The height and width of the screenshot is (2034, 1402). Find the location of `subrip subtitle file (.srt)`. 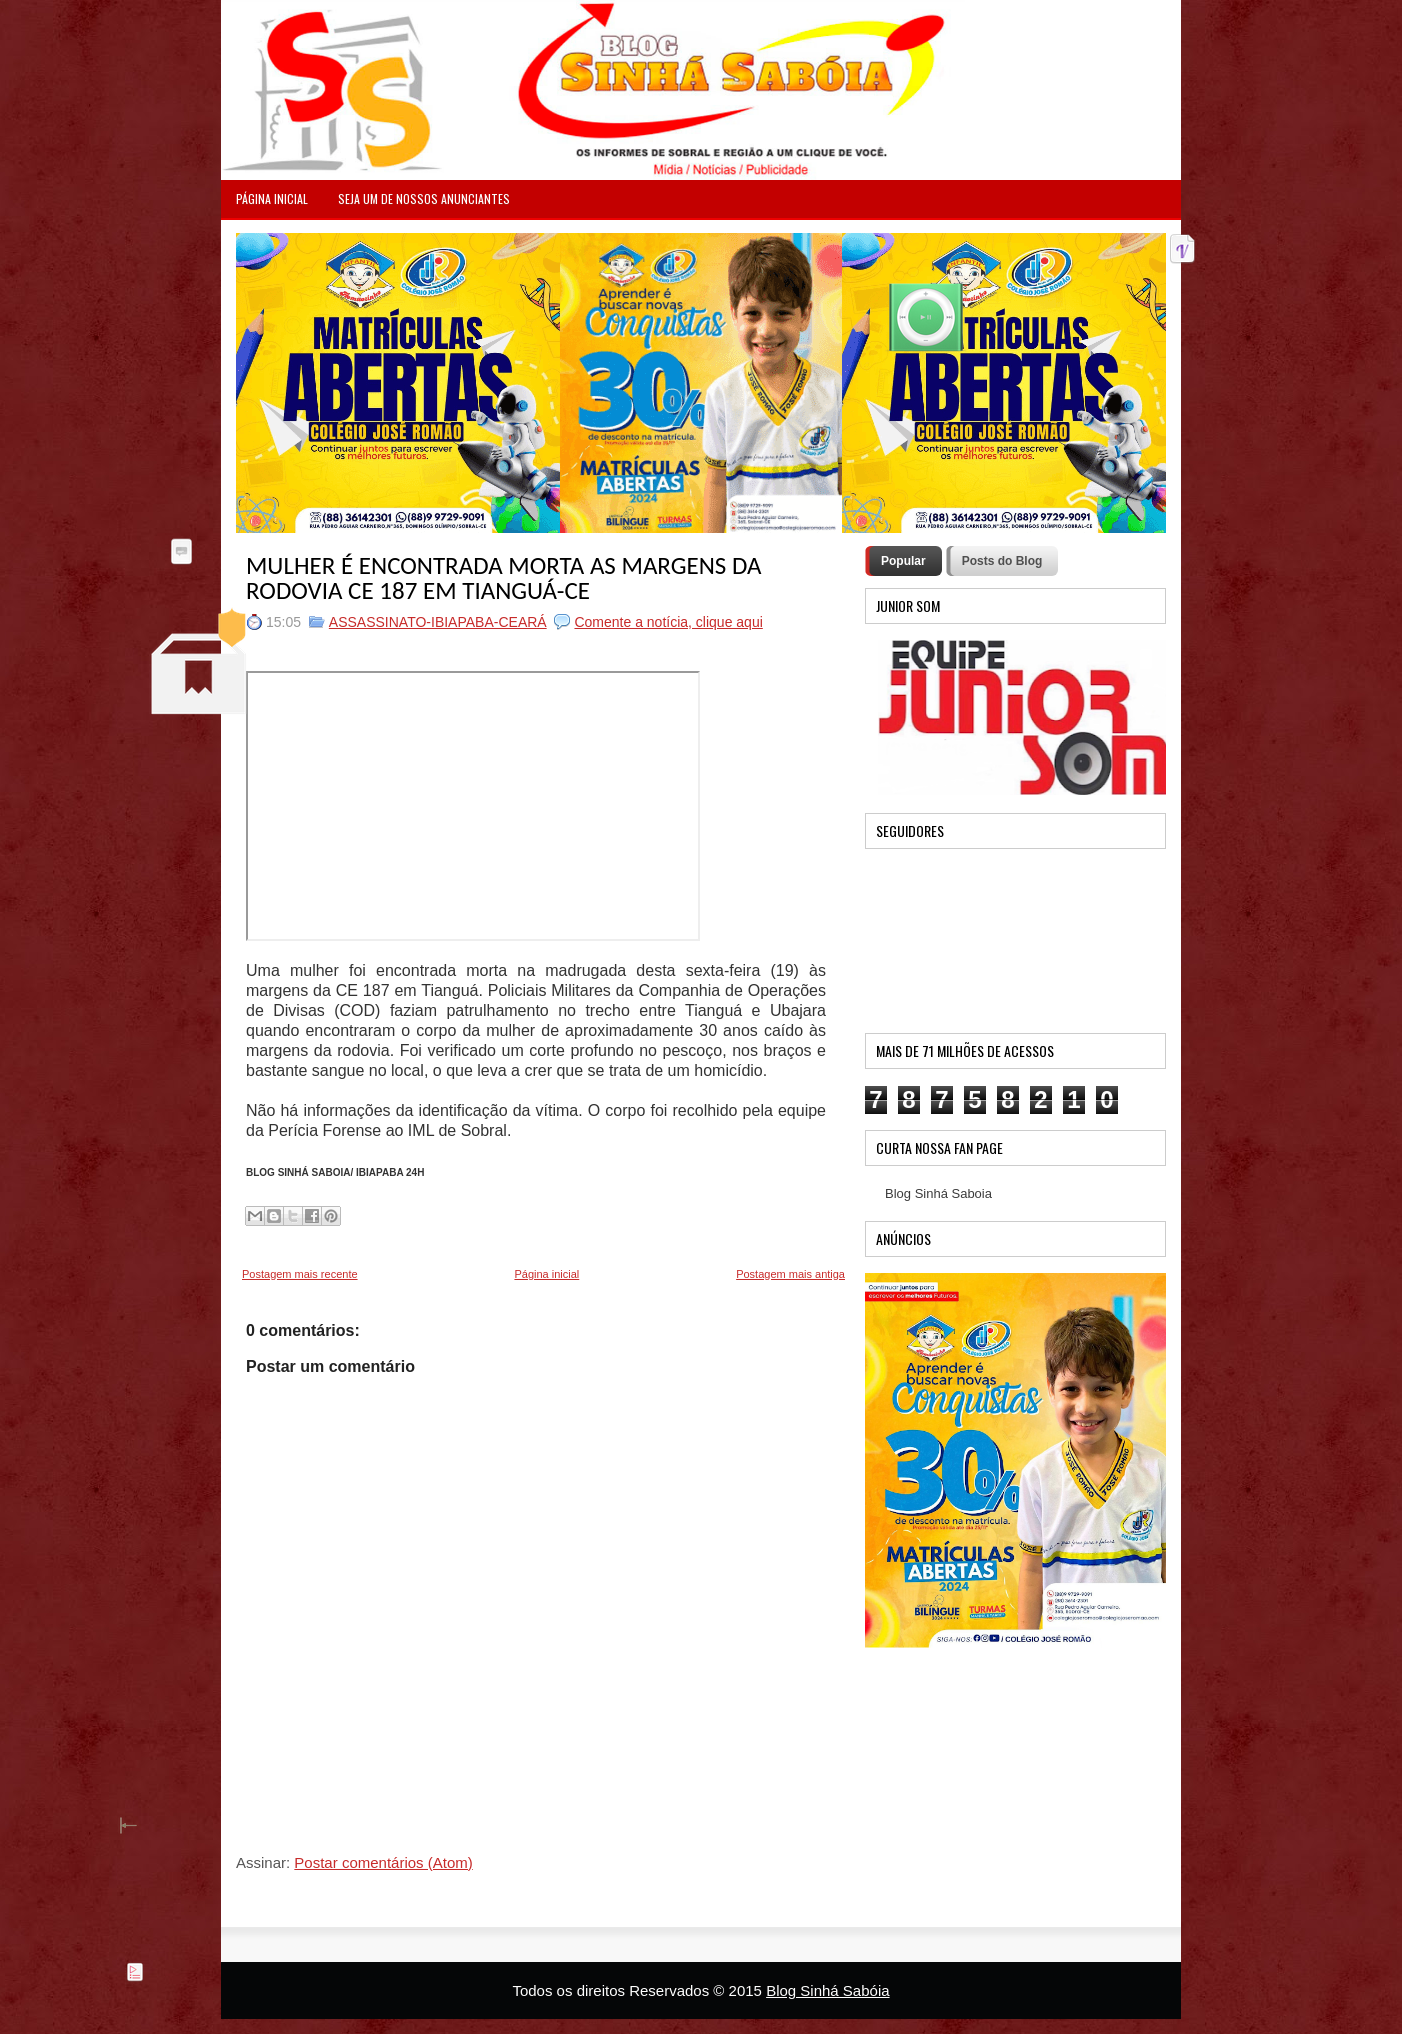

subrip subtitle file (.srt) is located at coordinates (181, 551).